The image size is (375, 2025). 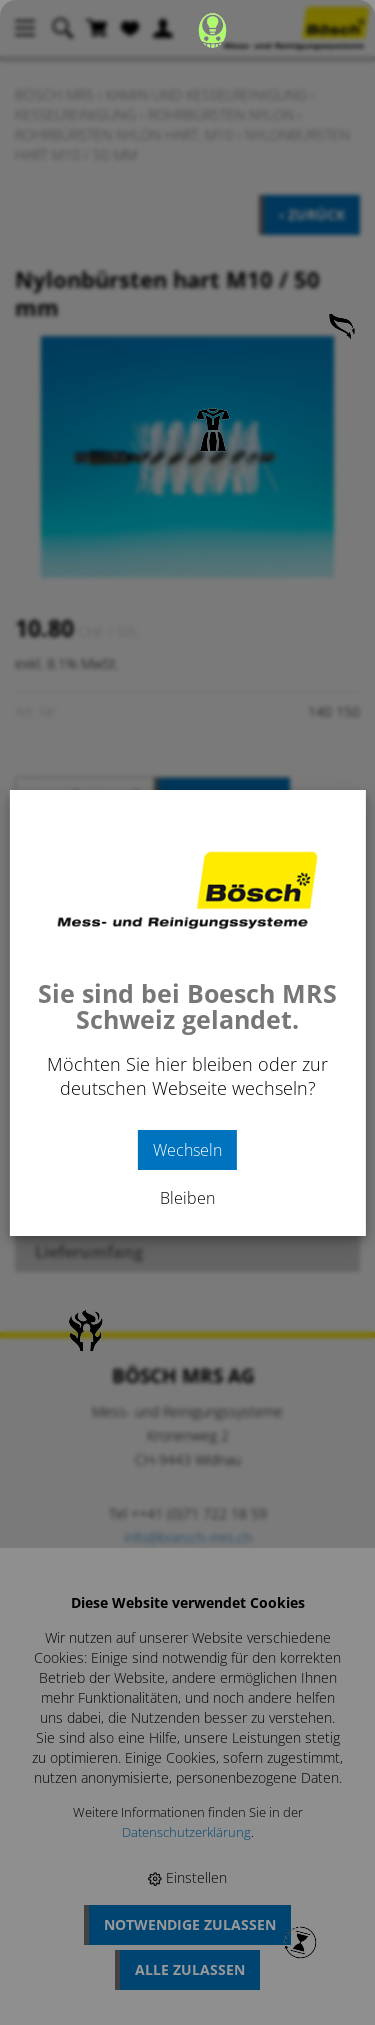 What do you see at coordinates (85, 1330) in the screenshot?
I see `indicates a hot streak or trending status` at bounding box center [85, 1330].